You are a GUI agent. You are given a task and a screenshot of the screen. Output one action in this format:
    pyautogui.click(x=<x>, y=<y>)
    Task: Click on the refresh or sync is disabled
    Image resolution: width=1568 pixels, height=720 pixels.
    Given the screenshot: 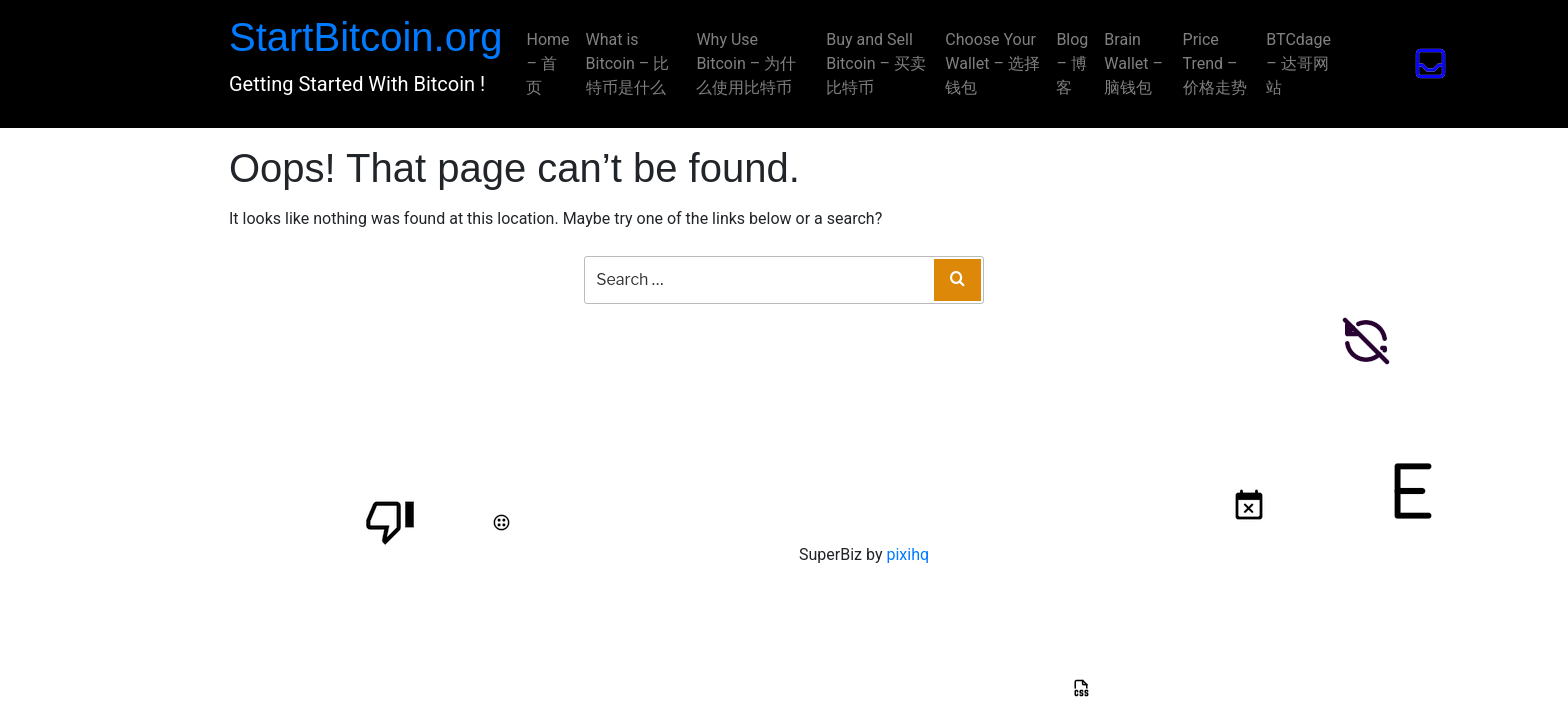 What is the action you would take?
    pyautogui.click(x=1366, y=341)
    